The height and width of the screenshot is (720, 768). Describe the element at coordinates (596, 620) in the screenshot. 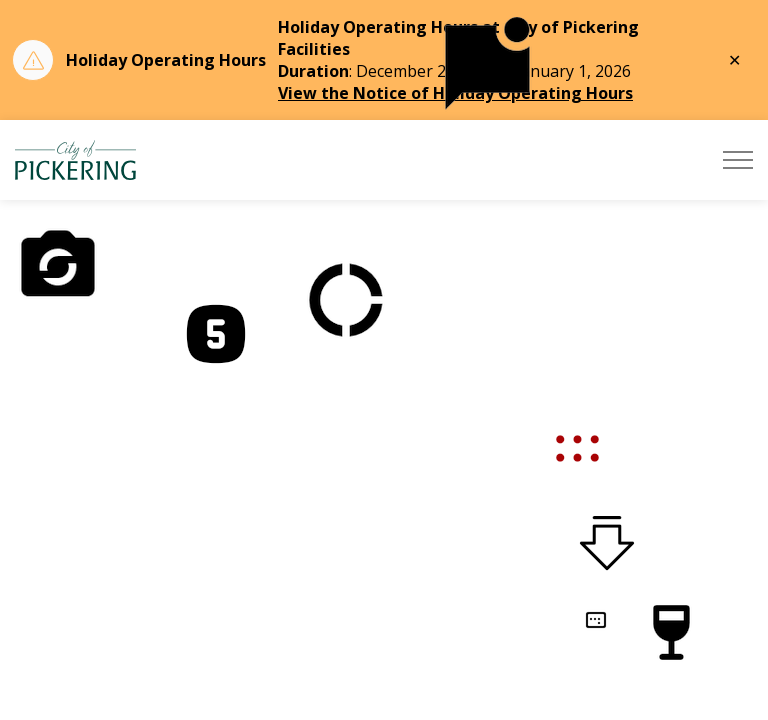

I see `adjust image aspect ratio` at that location.